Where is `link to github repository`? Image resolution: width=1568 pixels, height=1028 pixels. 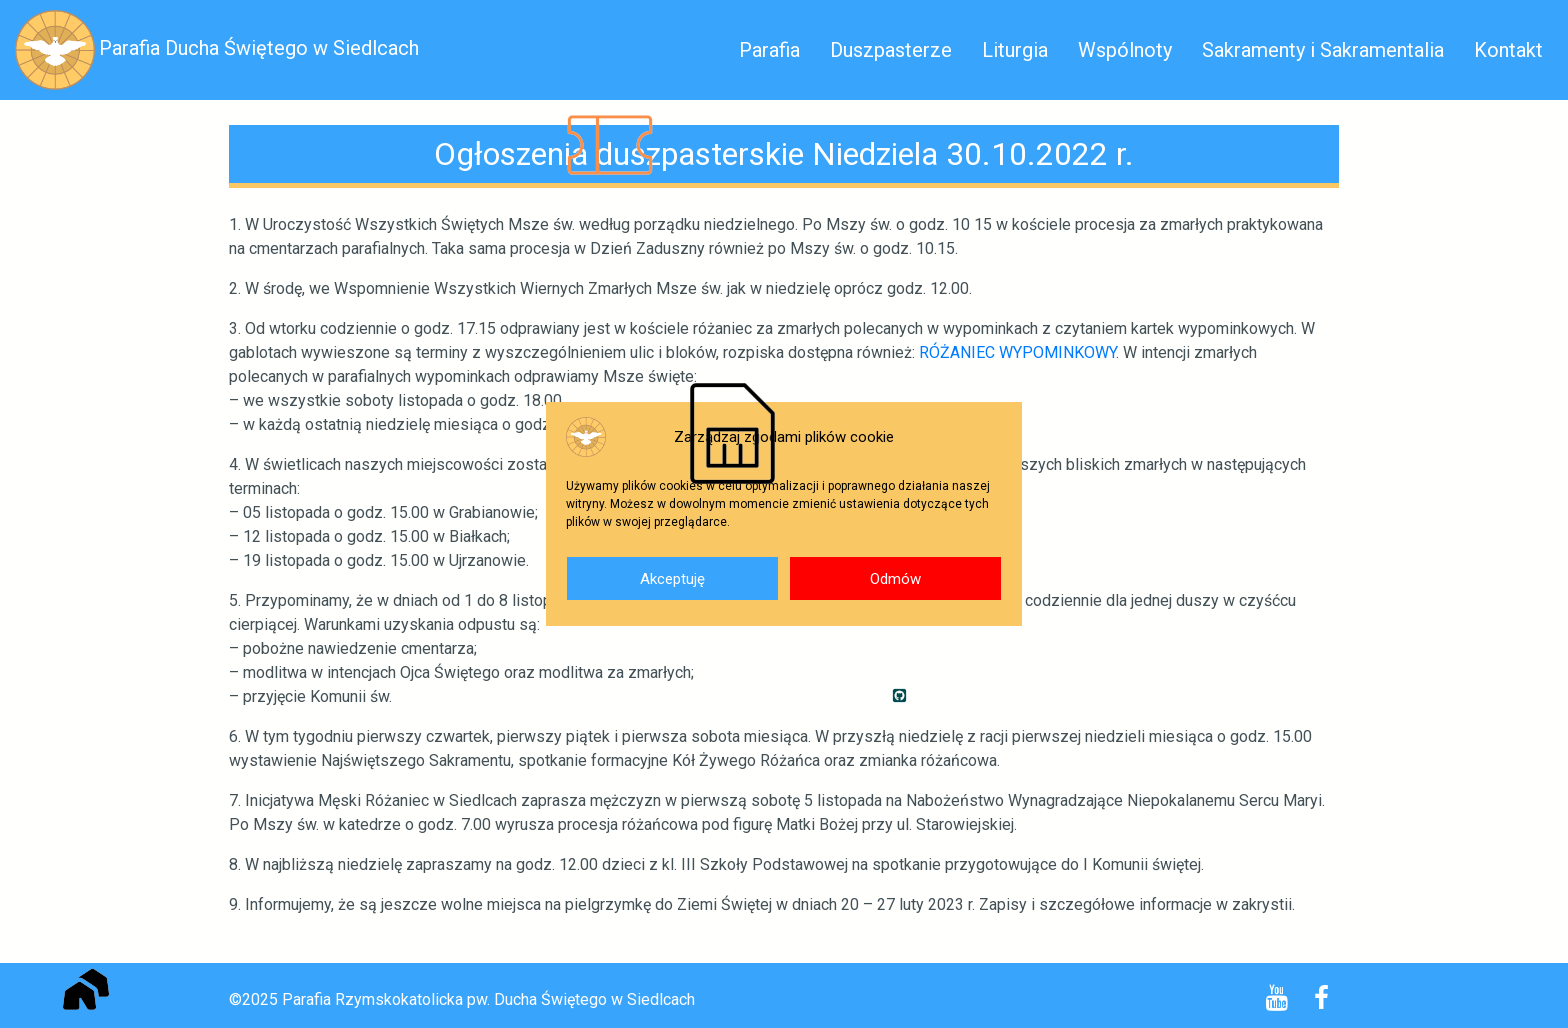 link to github repository is located at coordinates (899, 695).